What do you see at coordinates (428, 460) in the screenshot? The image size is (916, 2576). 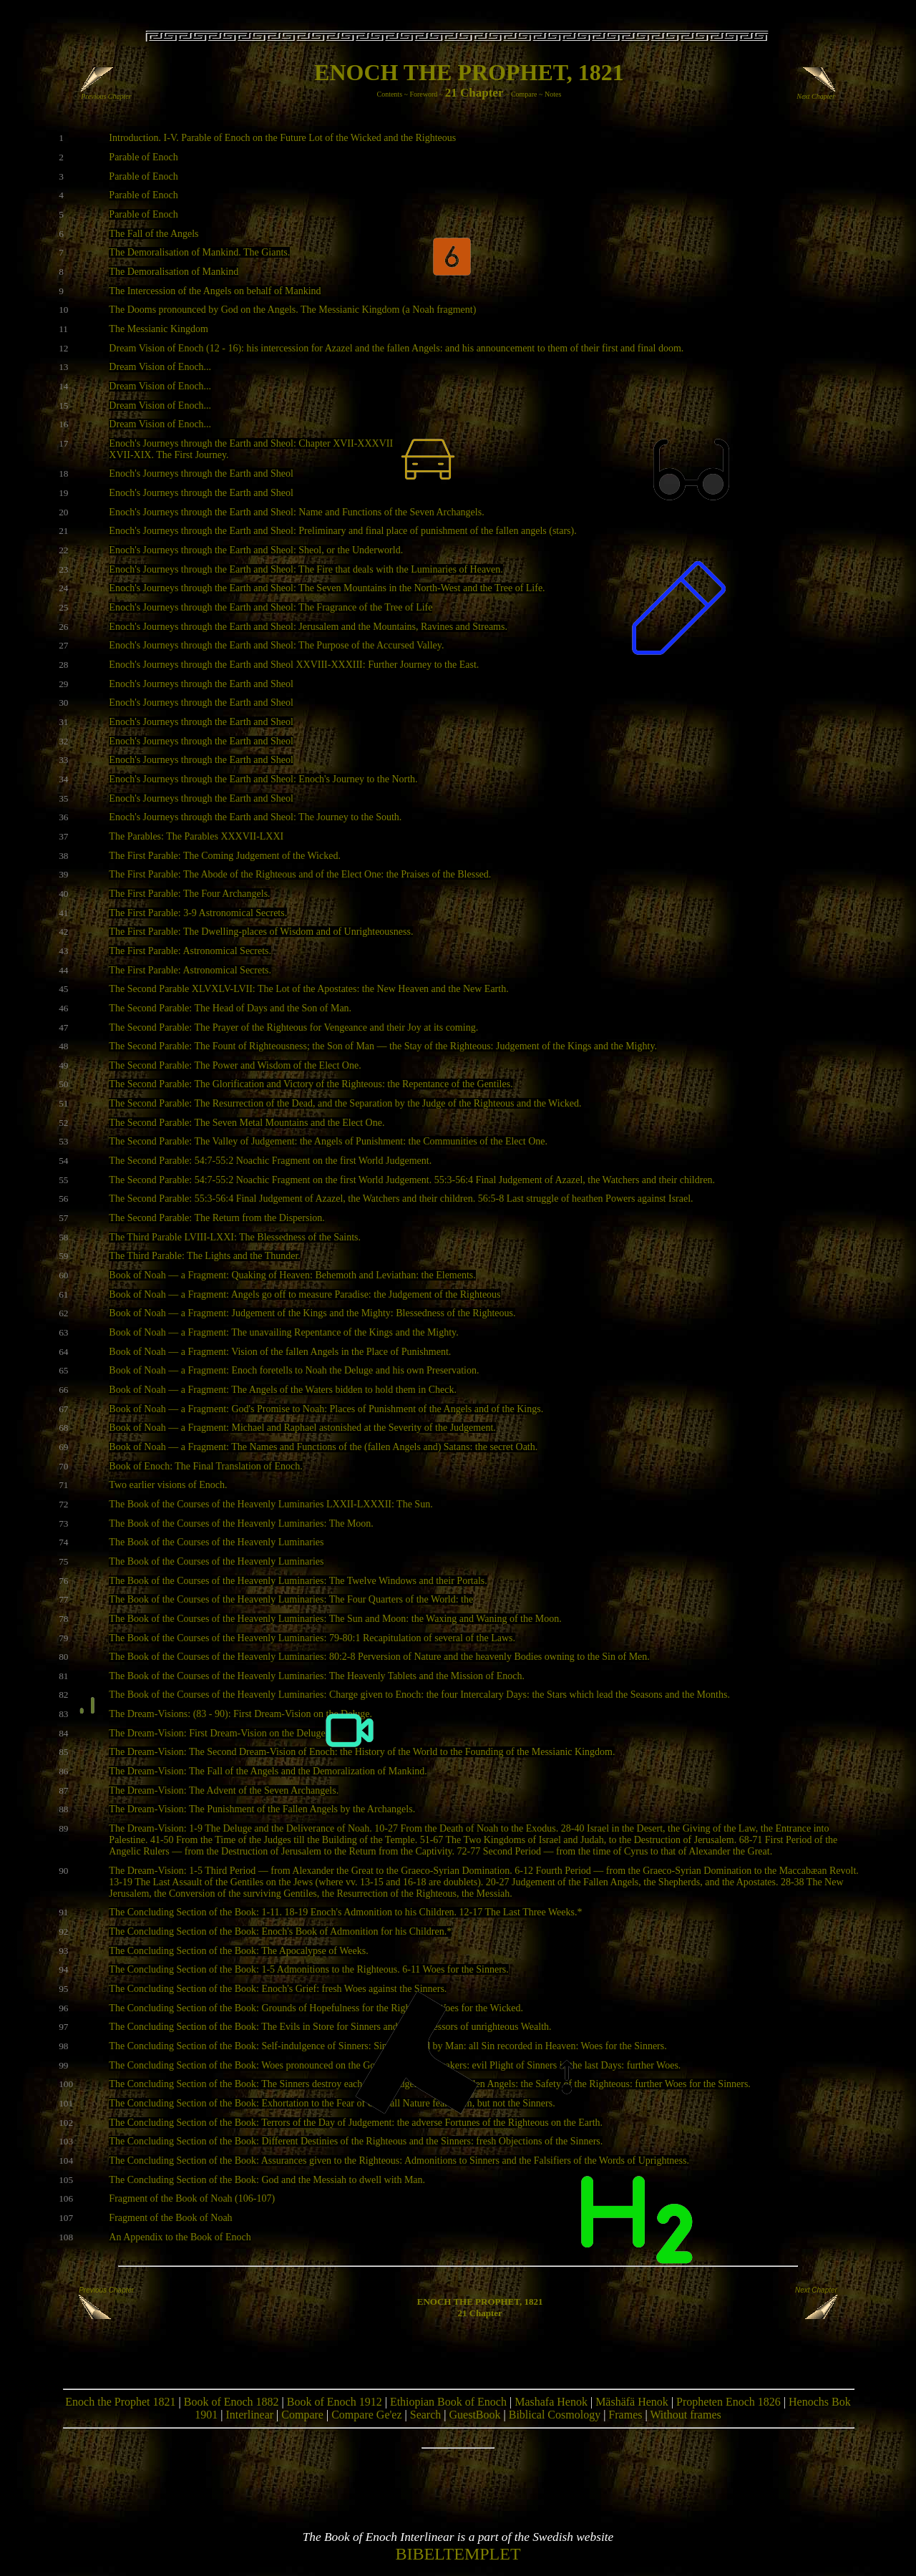 I see `access vehicle or car-related features` at bounding box center [428, 460].